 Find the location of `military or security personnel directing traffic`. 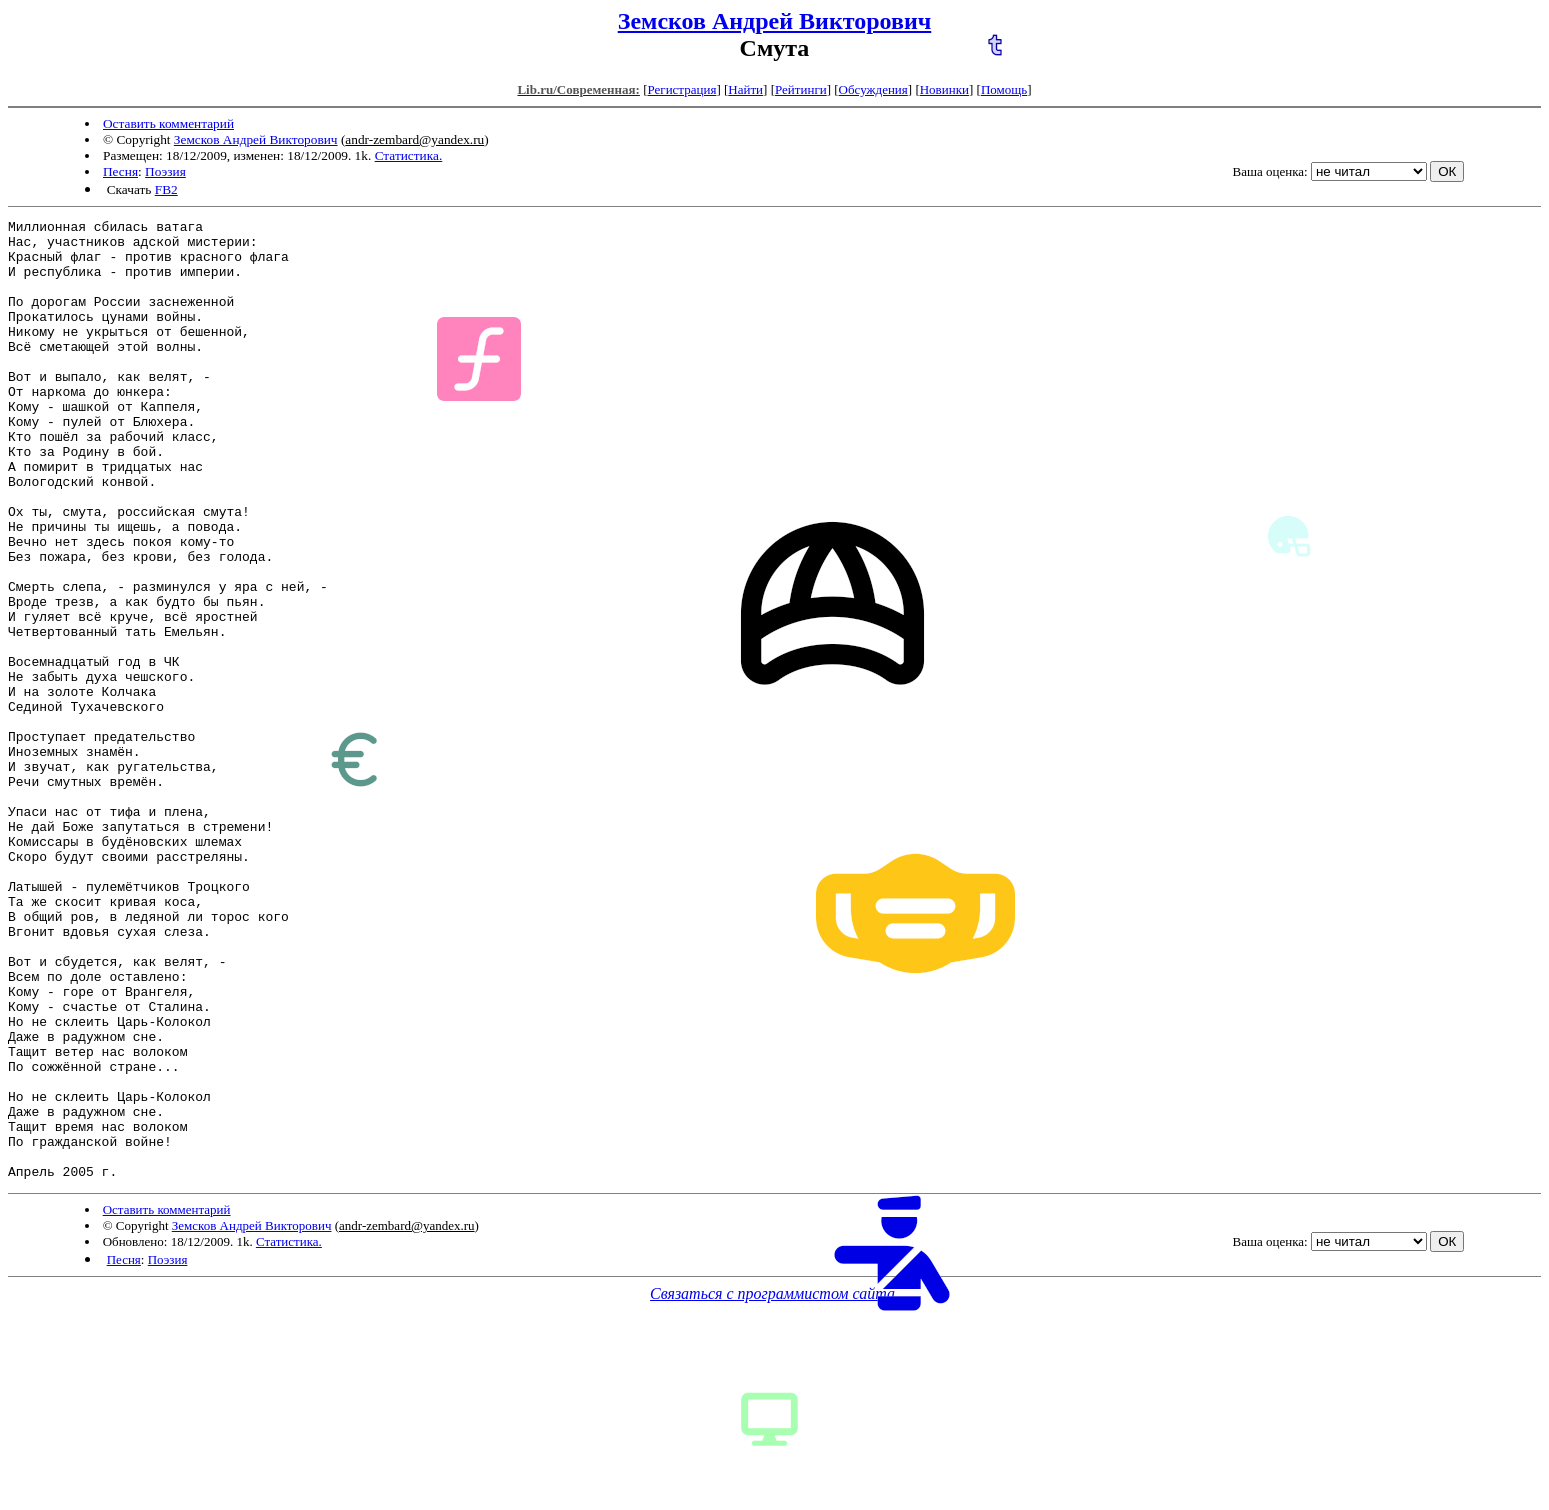

military or security personnel directing traffic is located at coordinates (892, 1253).